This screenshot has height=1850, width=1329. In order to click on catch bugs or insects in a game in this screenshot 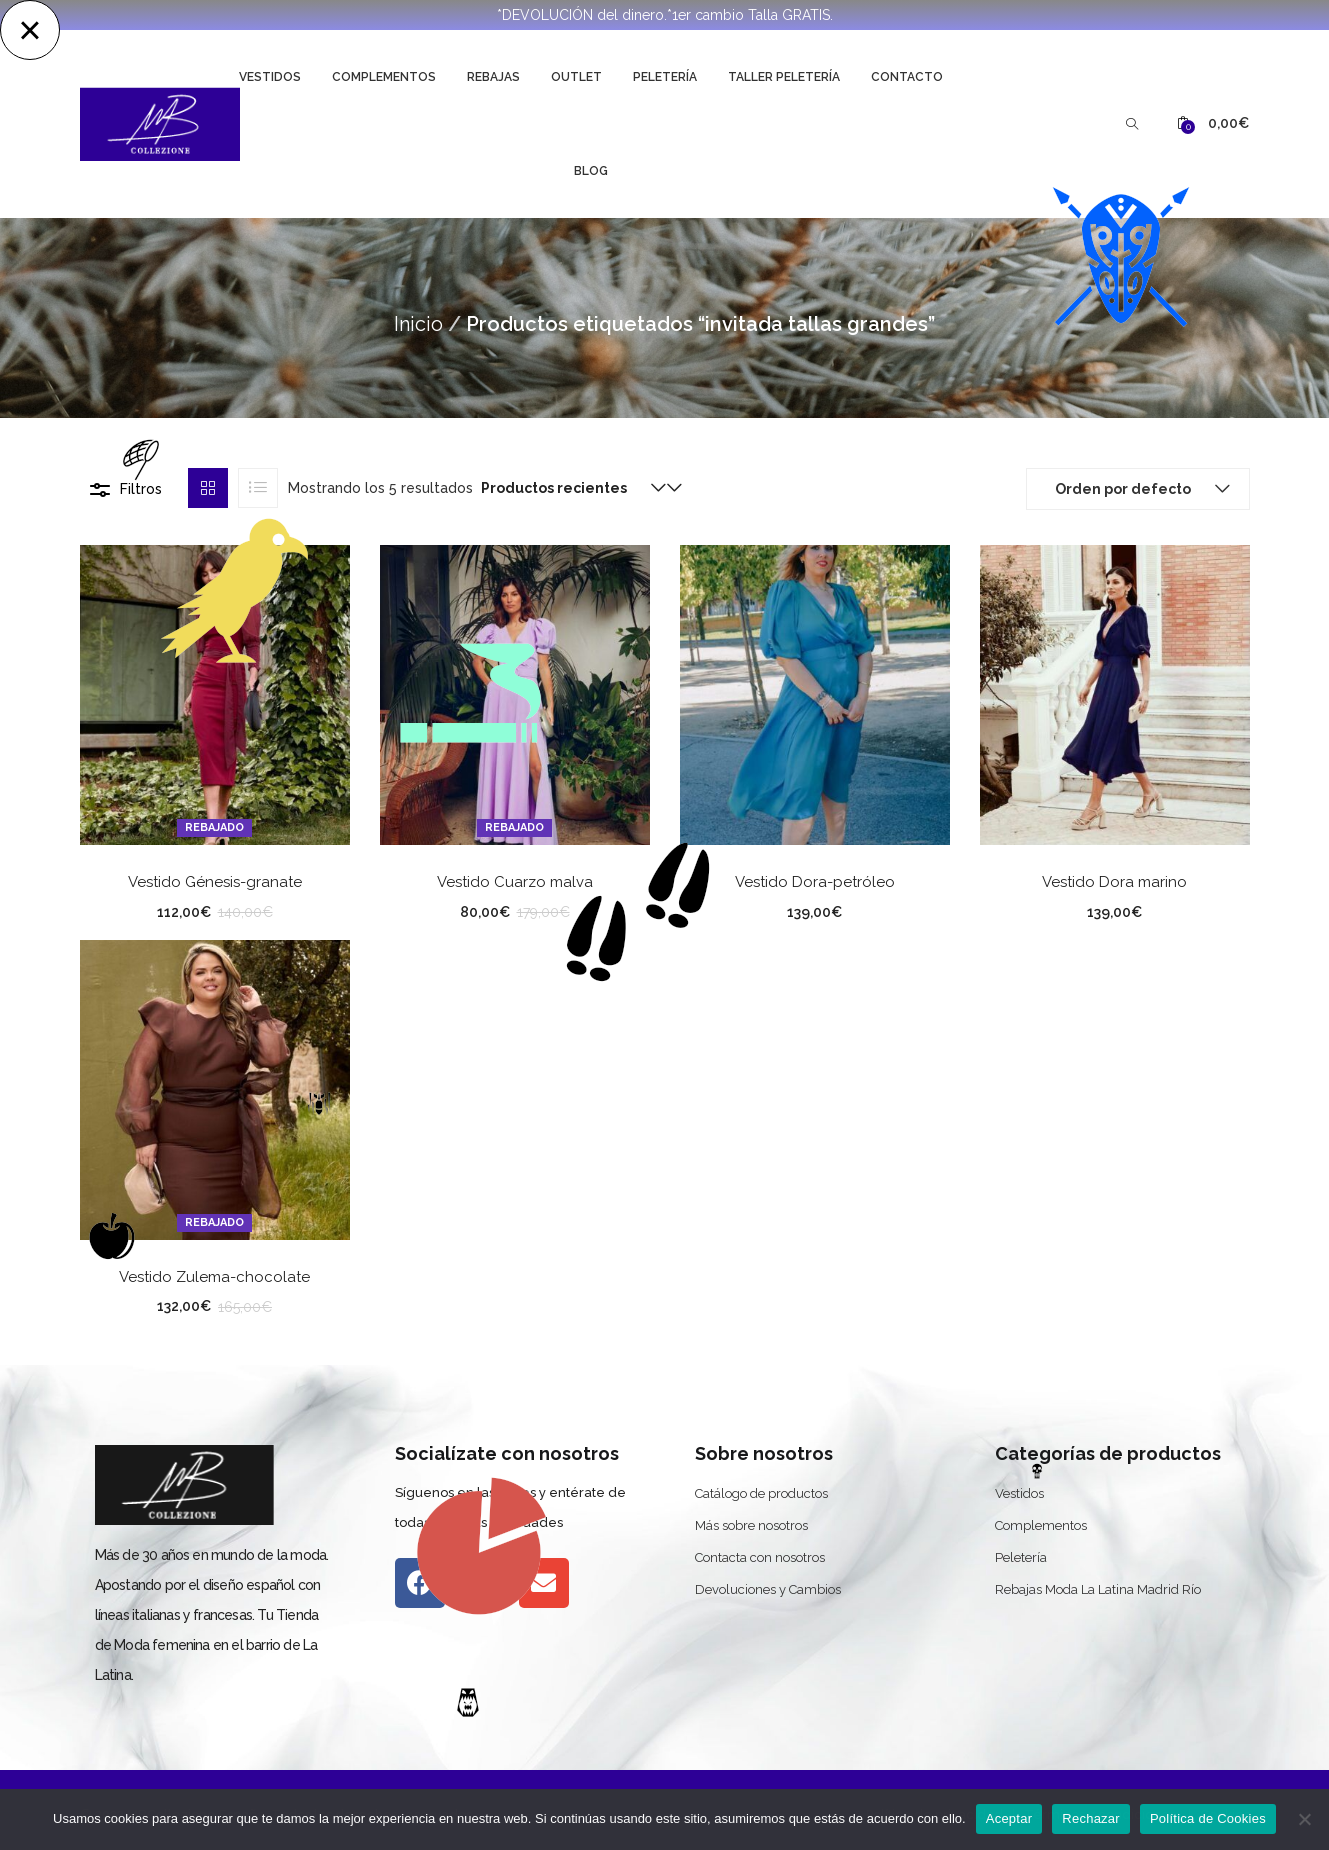, I will do `click(141, 460)`.